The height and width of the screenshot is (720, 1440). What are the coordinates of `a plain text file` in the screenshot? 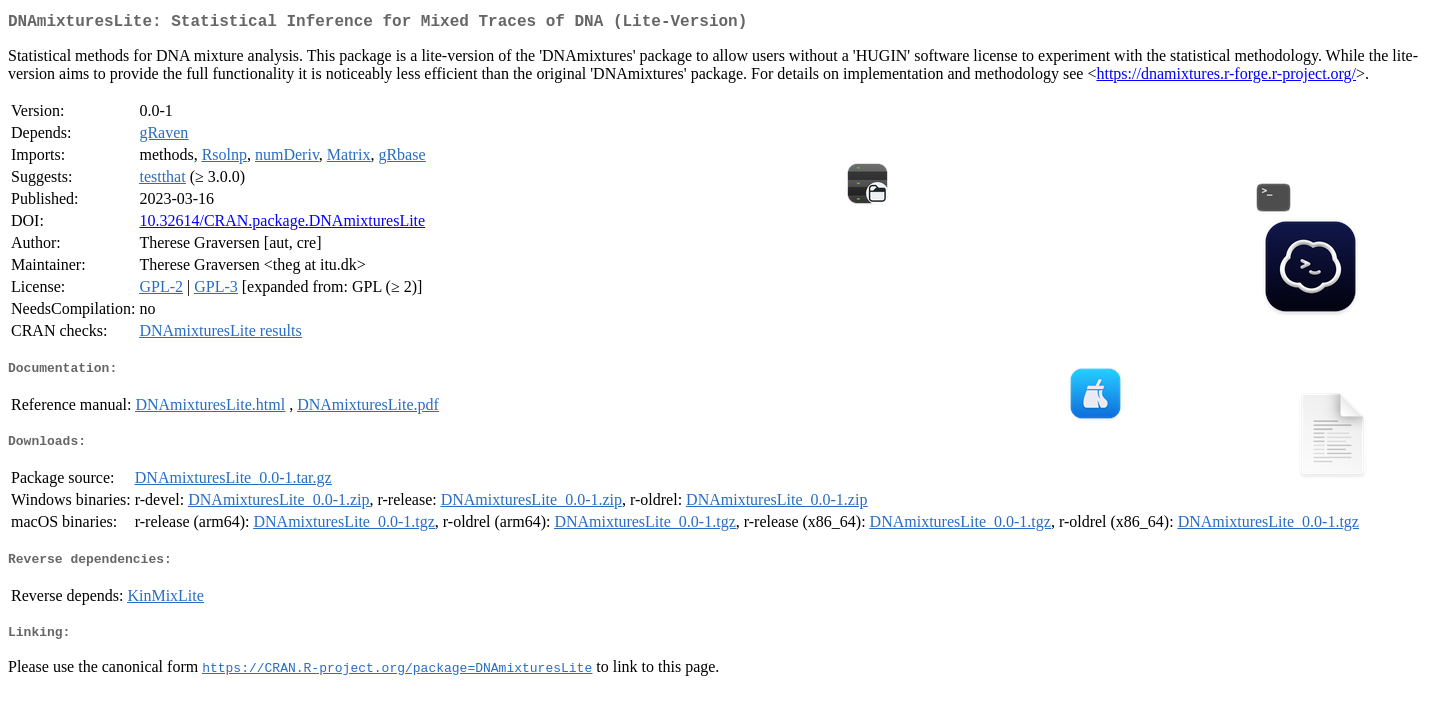 It's located at (1332, 435).